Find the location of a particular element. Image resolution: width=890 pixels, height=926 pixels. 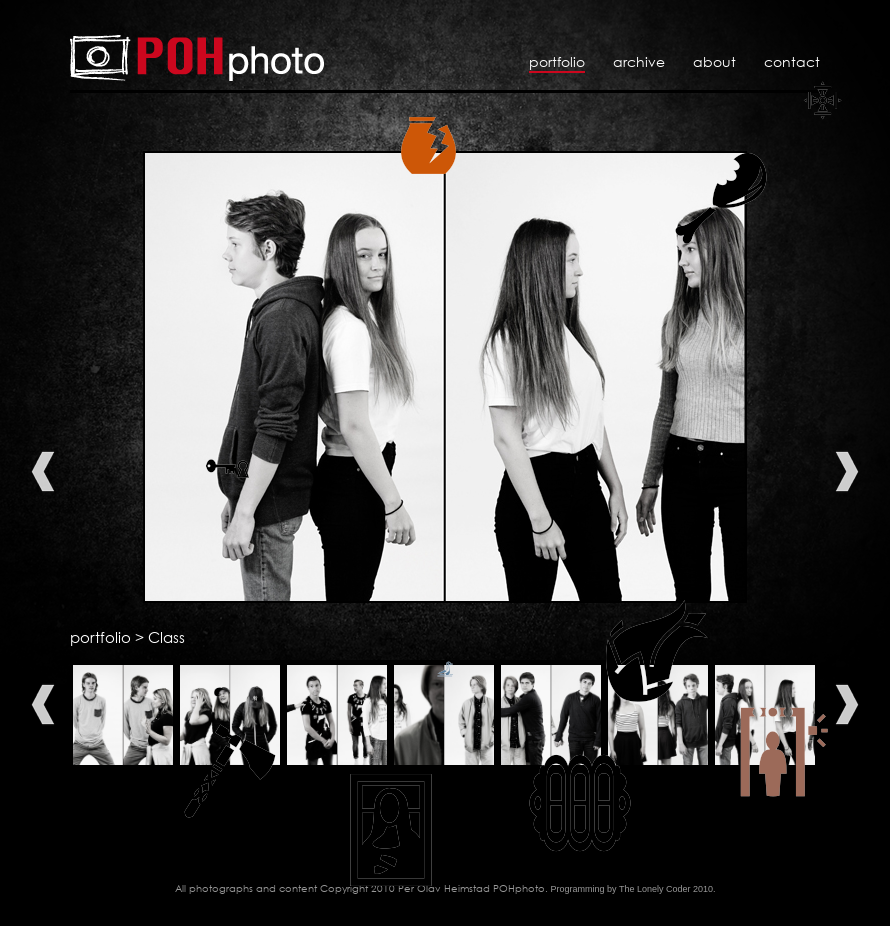

indicates a broken or damaged item is located at coordinates (428, 145).